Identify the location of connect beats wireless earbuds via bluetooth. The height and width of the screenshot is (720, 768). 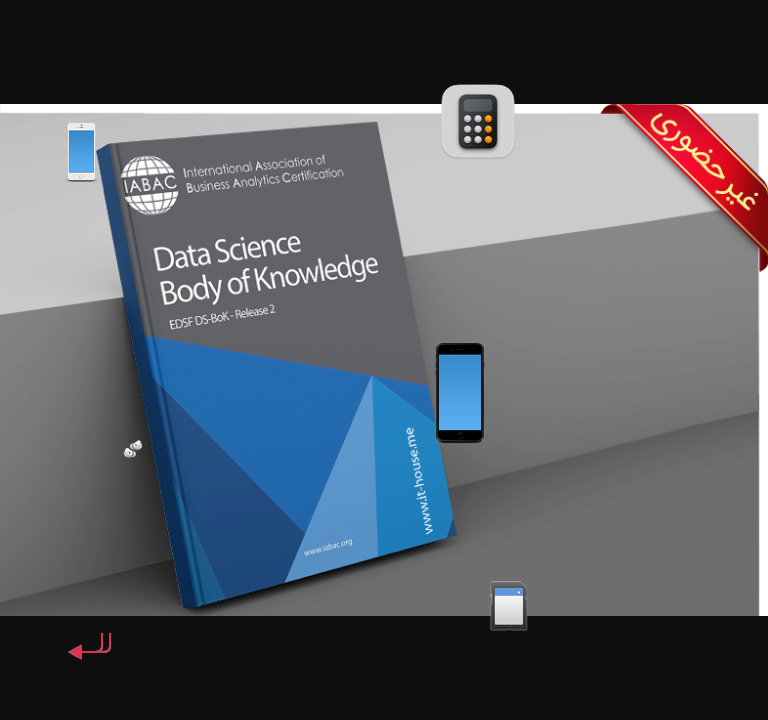
(133, 449).